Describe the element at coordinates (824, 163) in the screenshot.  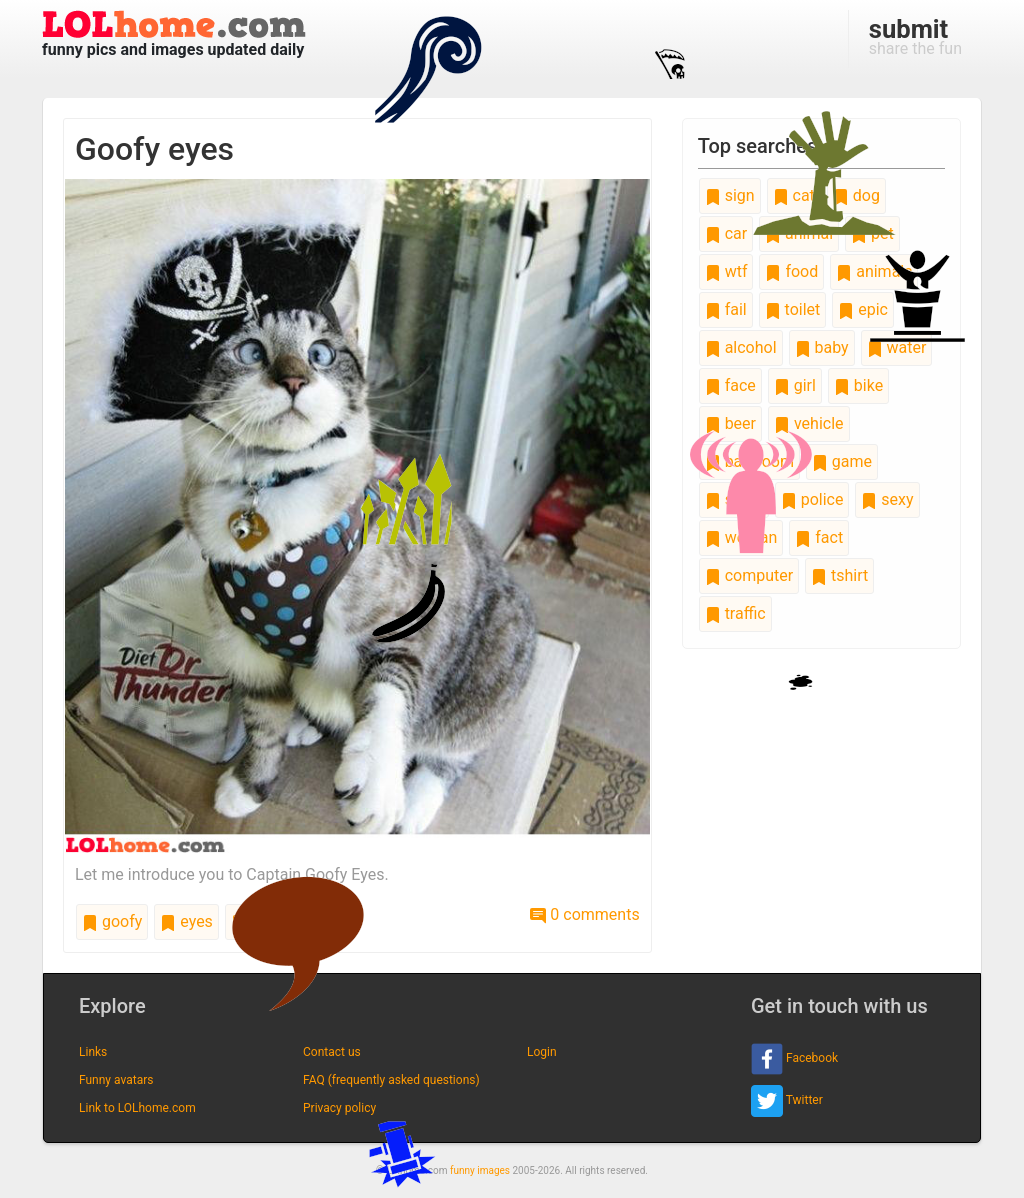
I see `activate necromancer ability` at that location.